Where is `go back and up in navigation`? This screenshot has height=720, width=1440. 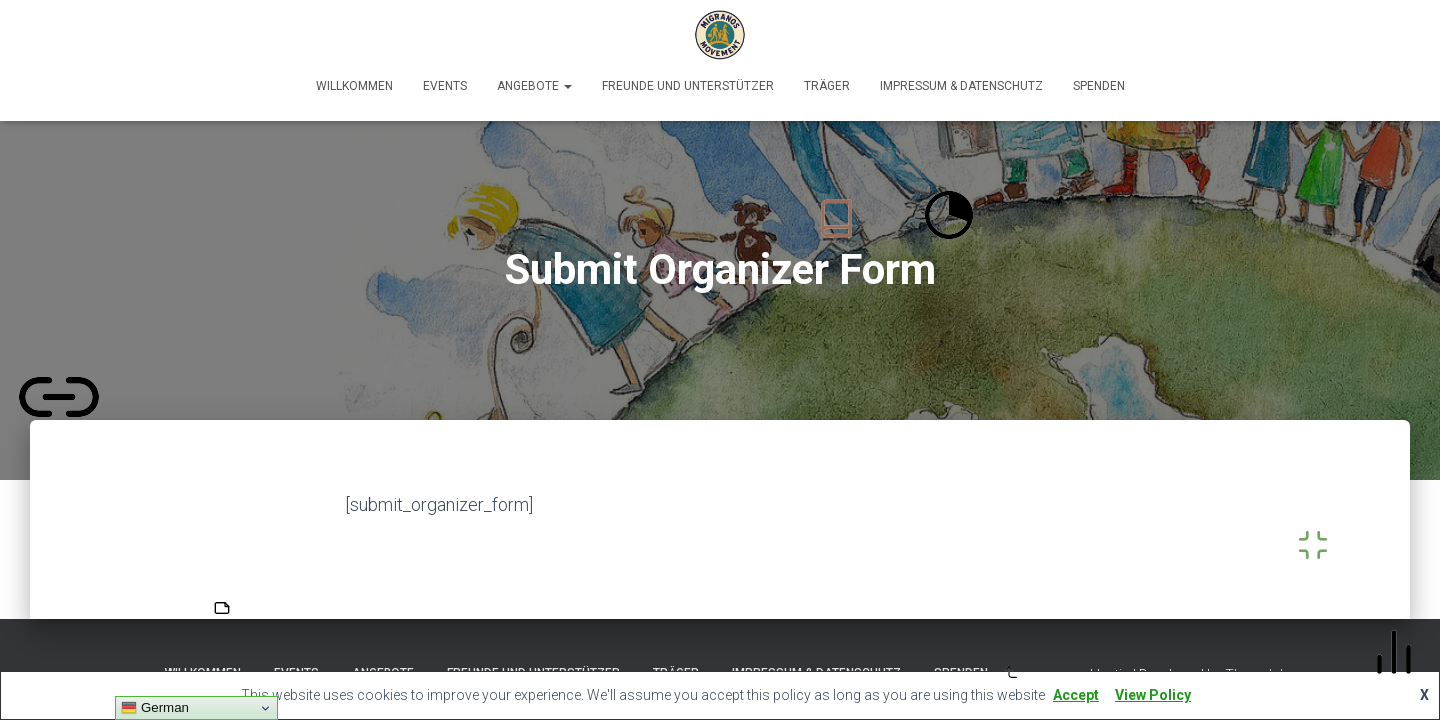
go back and up in navigation is located at coordinates (1011, 672).